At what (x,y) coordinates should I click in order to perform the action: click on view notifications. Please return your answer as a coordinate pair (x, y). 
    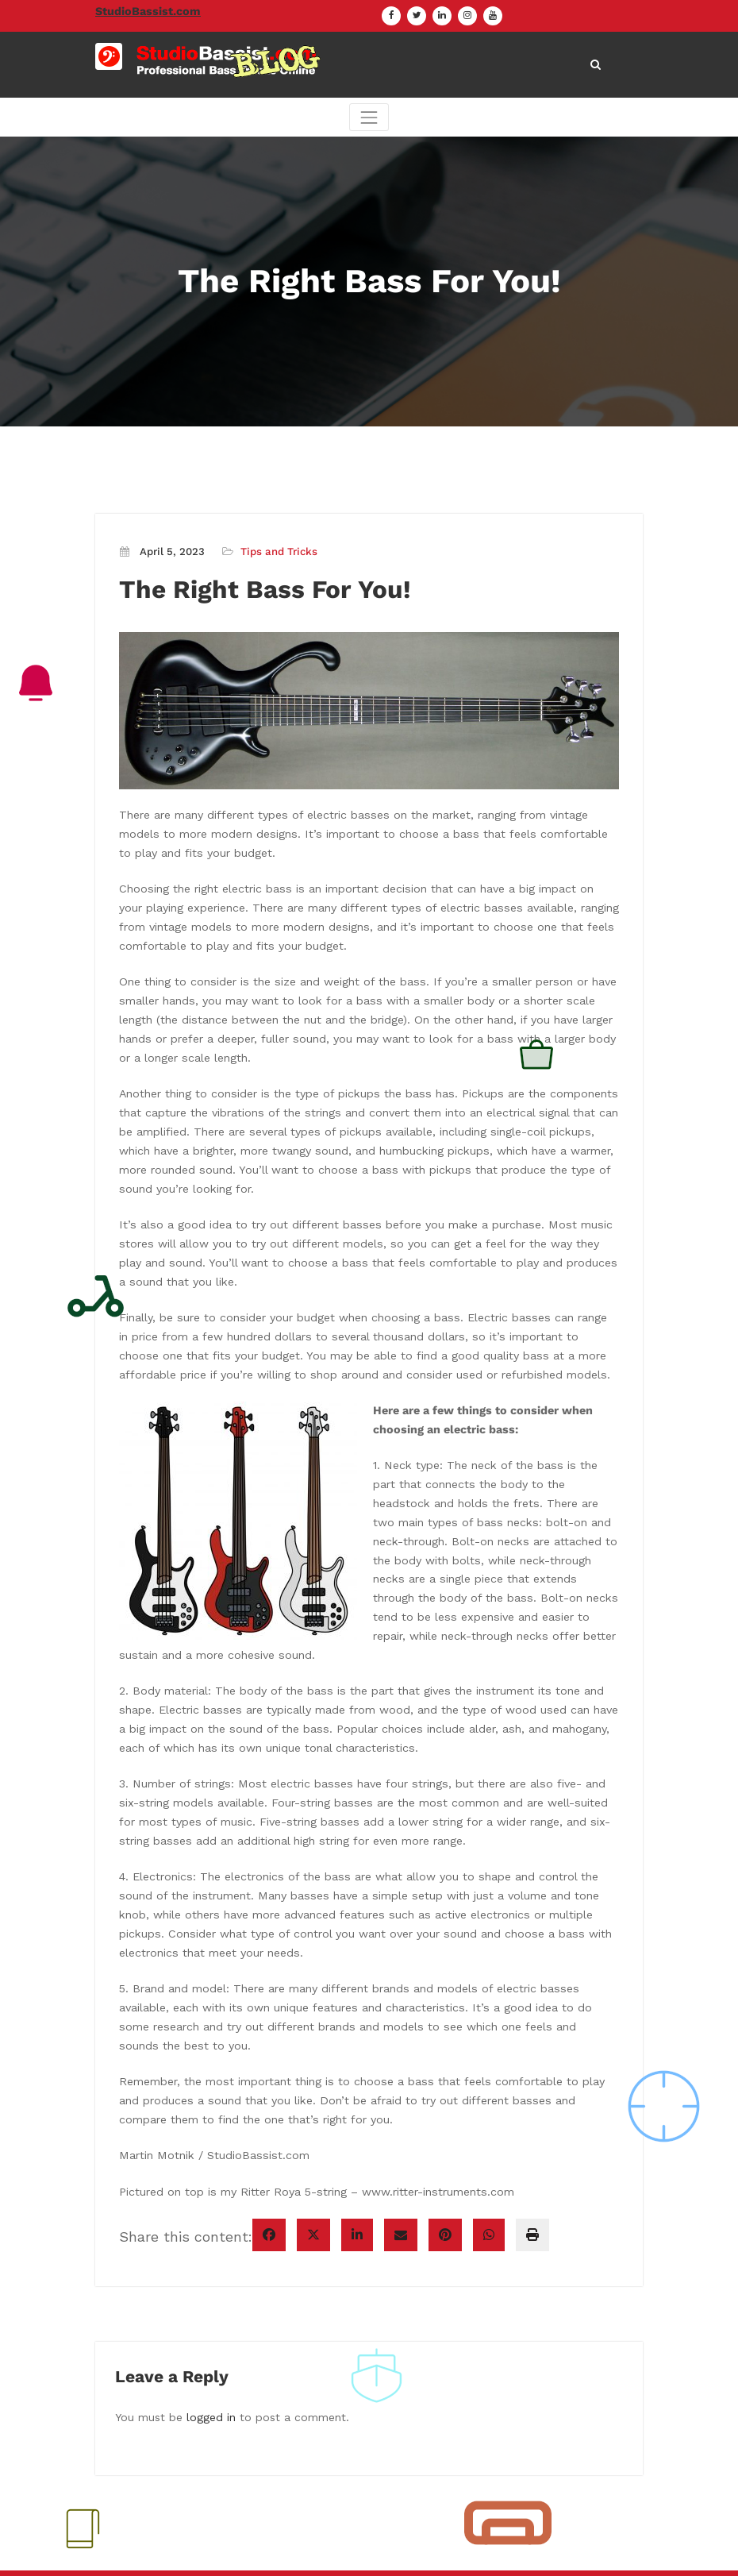
    Looking at the image, I should click on (36, 683).